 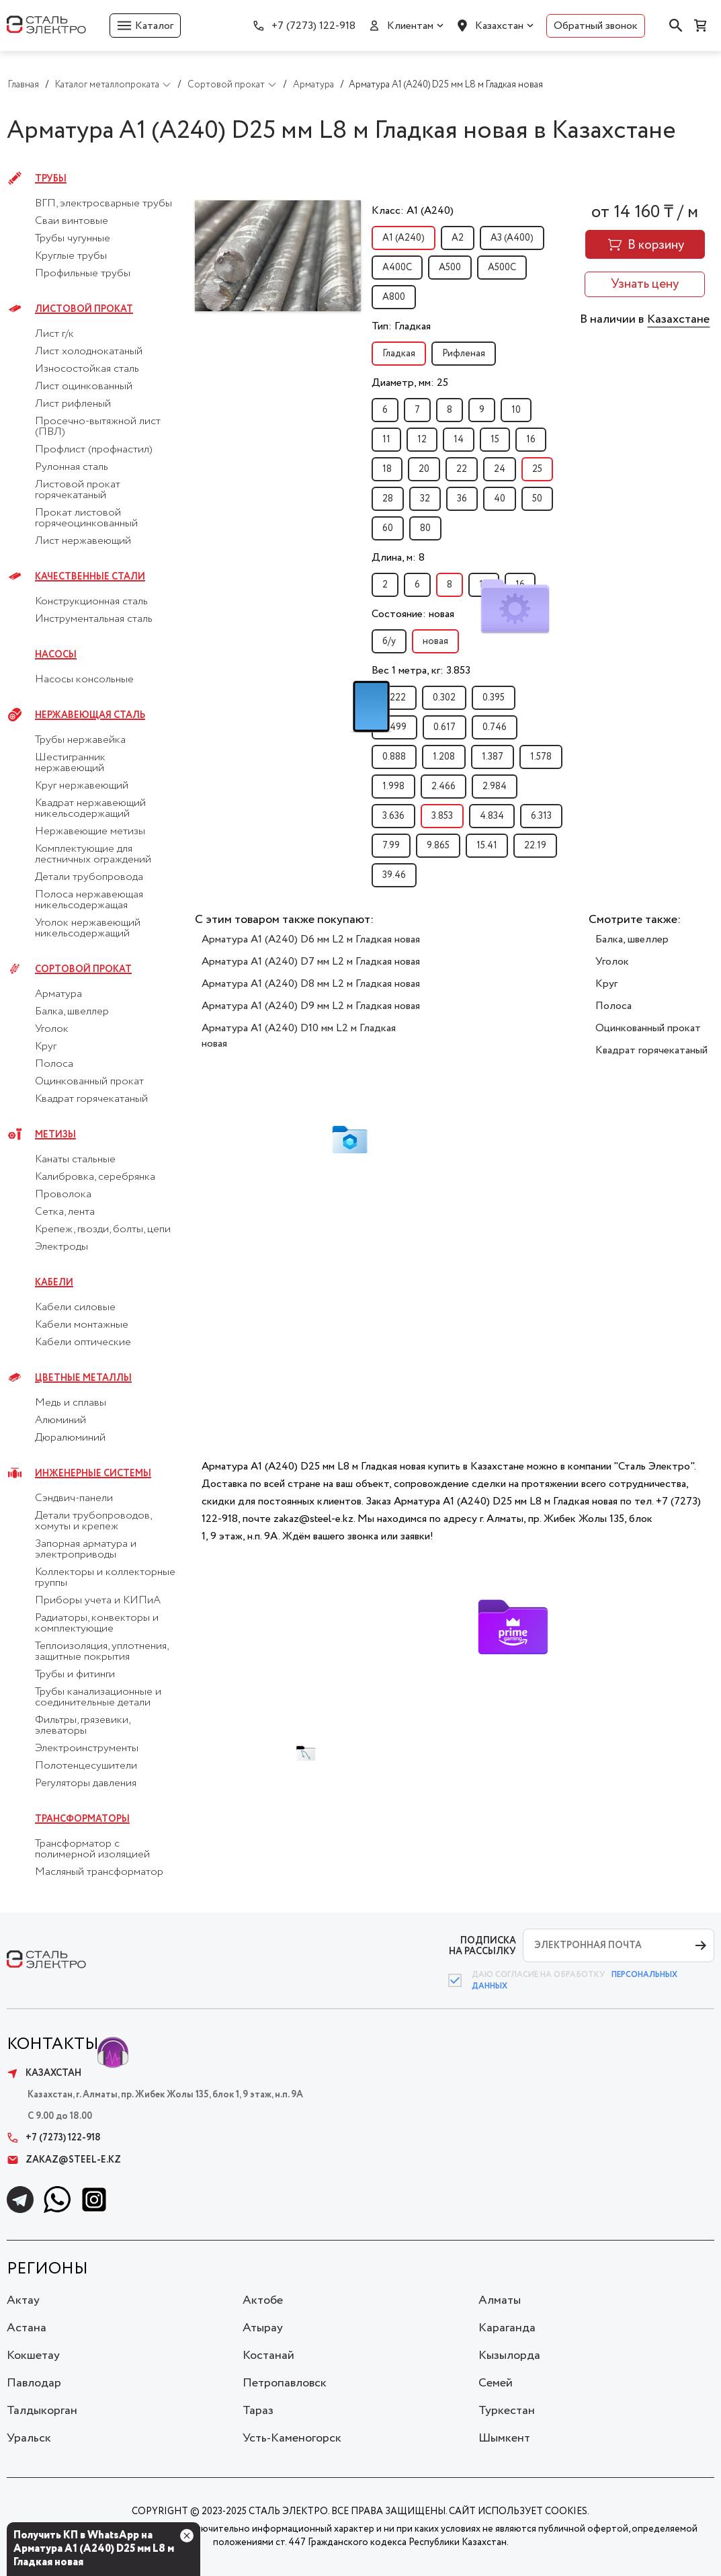 I want to click on open folder containing microsoft dynamics 365 remote assist files, so click(x=349, y=1140).